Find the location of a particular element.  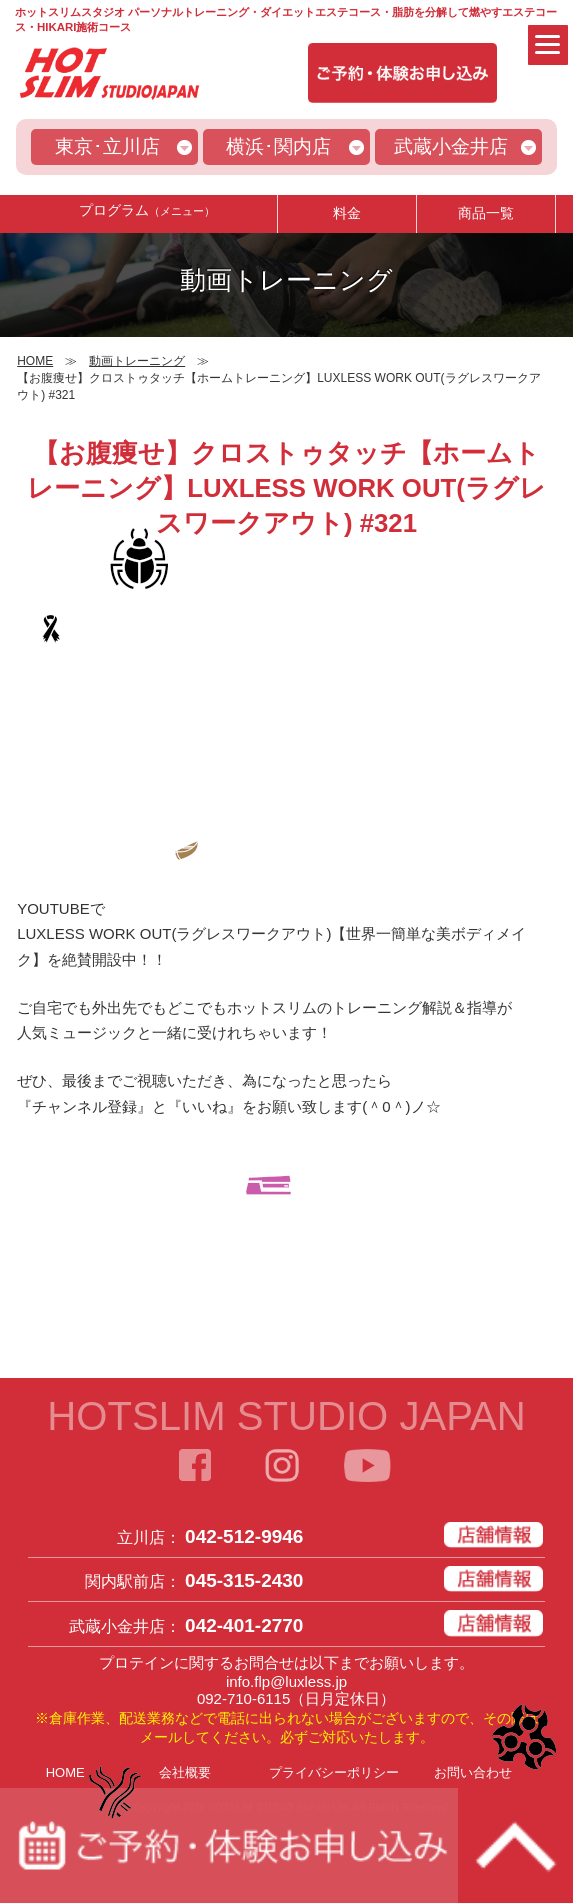

indicates support for a cause or awareness campaign is located at coordinates (51, 629).